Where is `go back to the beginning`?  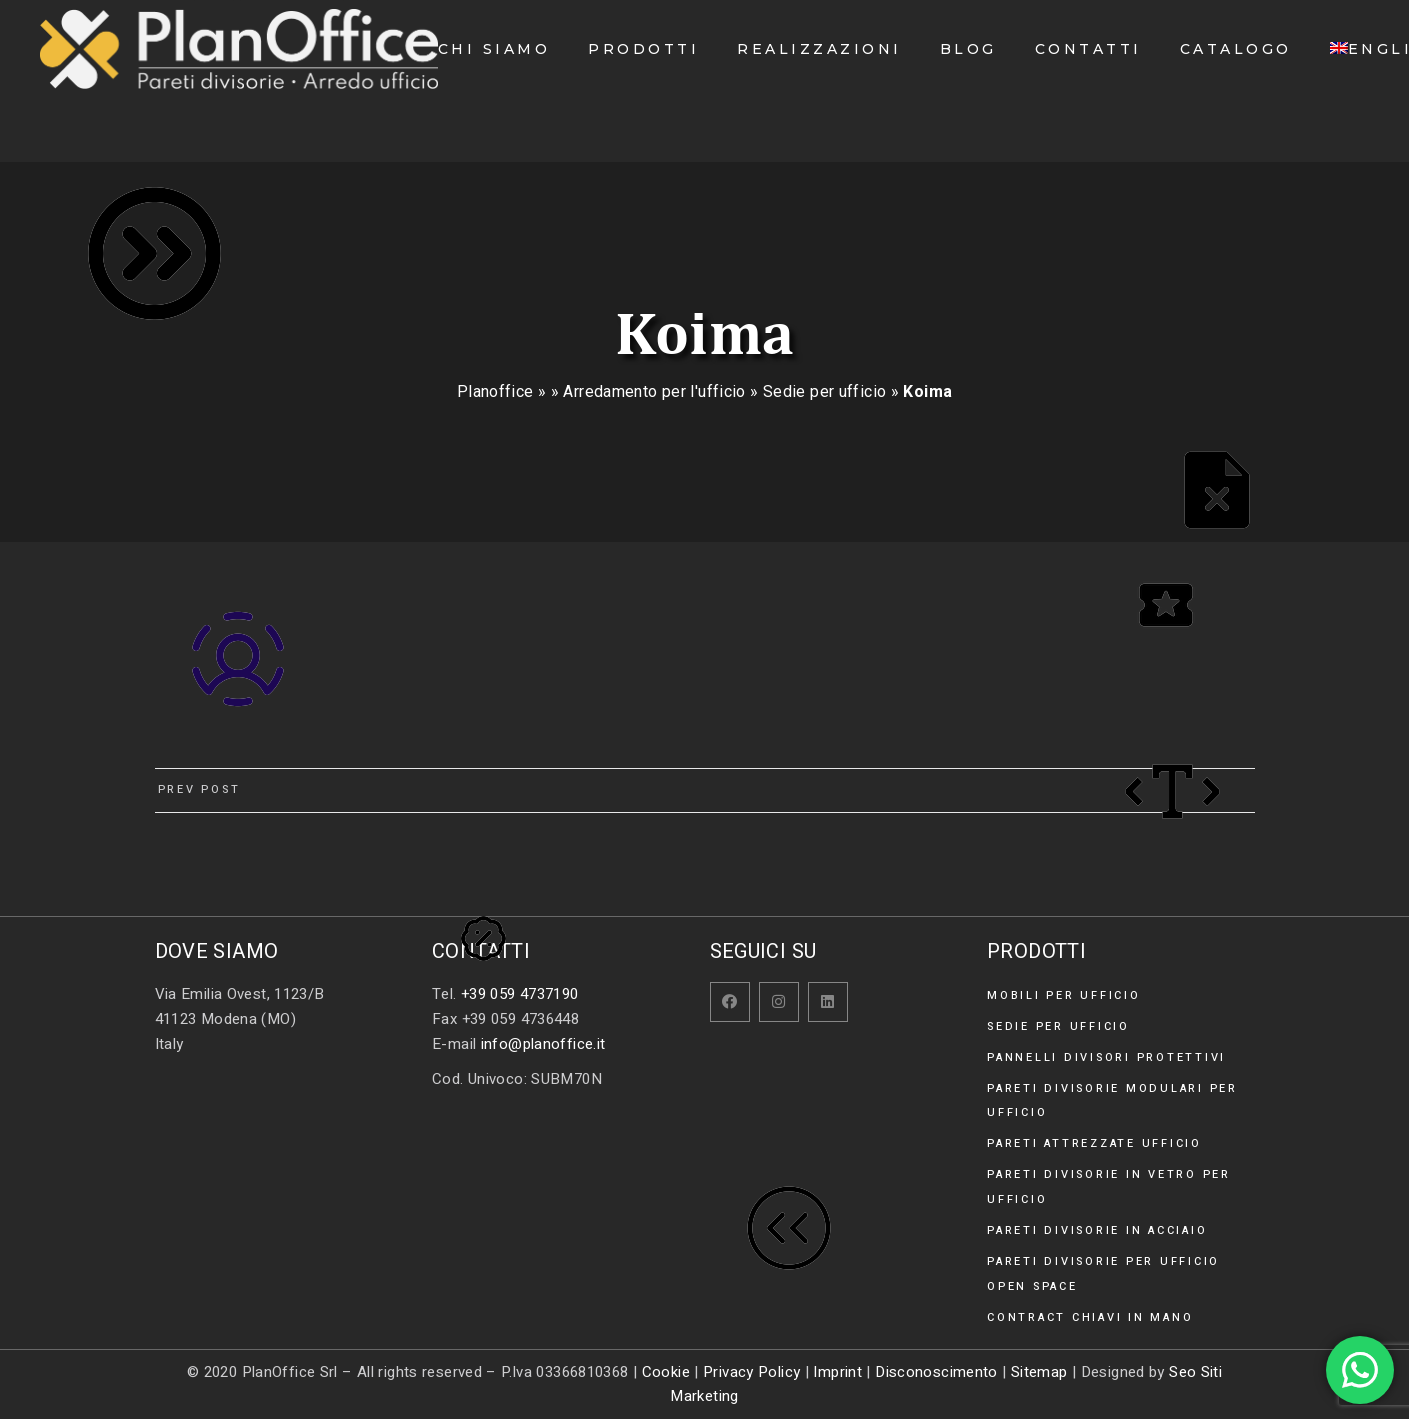
go back to the beginning is located at coordinates (789, 1228).